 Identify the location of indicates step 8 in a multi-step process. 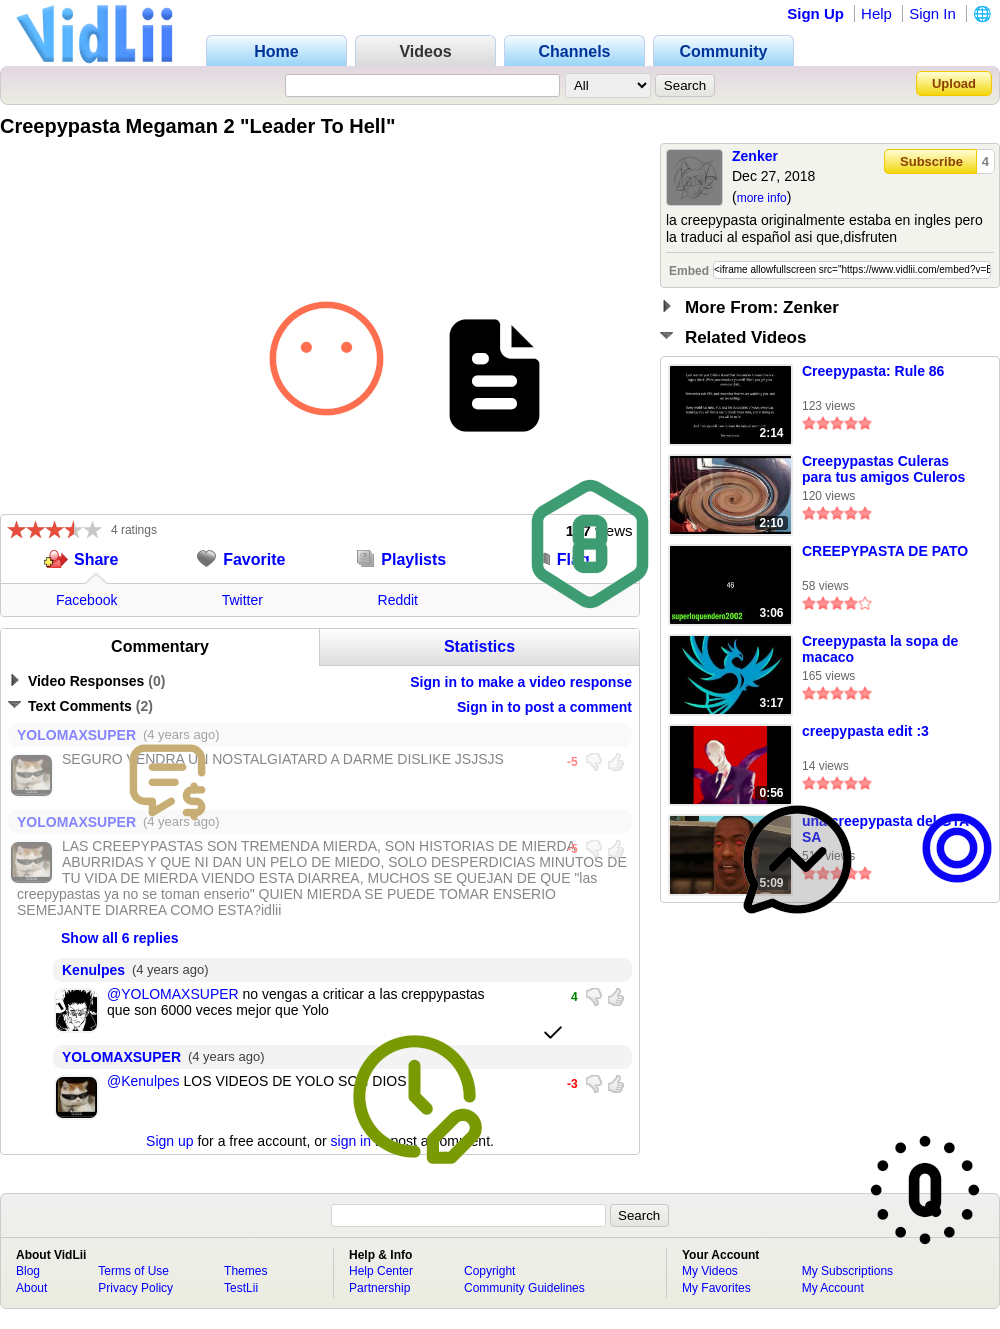
(590, 544).